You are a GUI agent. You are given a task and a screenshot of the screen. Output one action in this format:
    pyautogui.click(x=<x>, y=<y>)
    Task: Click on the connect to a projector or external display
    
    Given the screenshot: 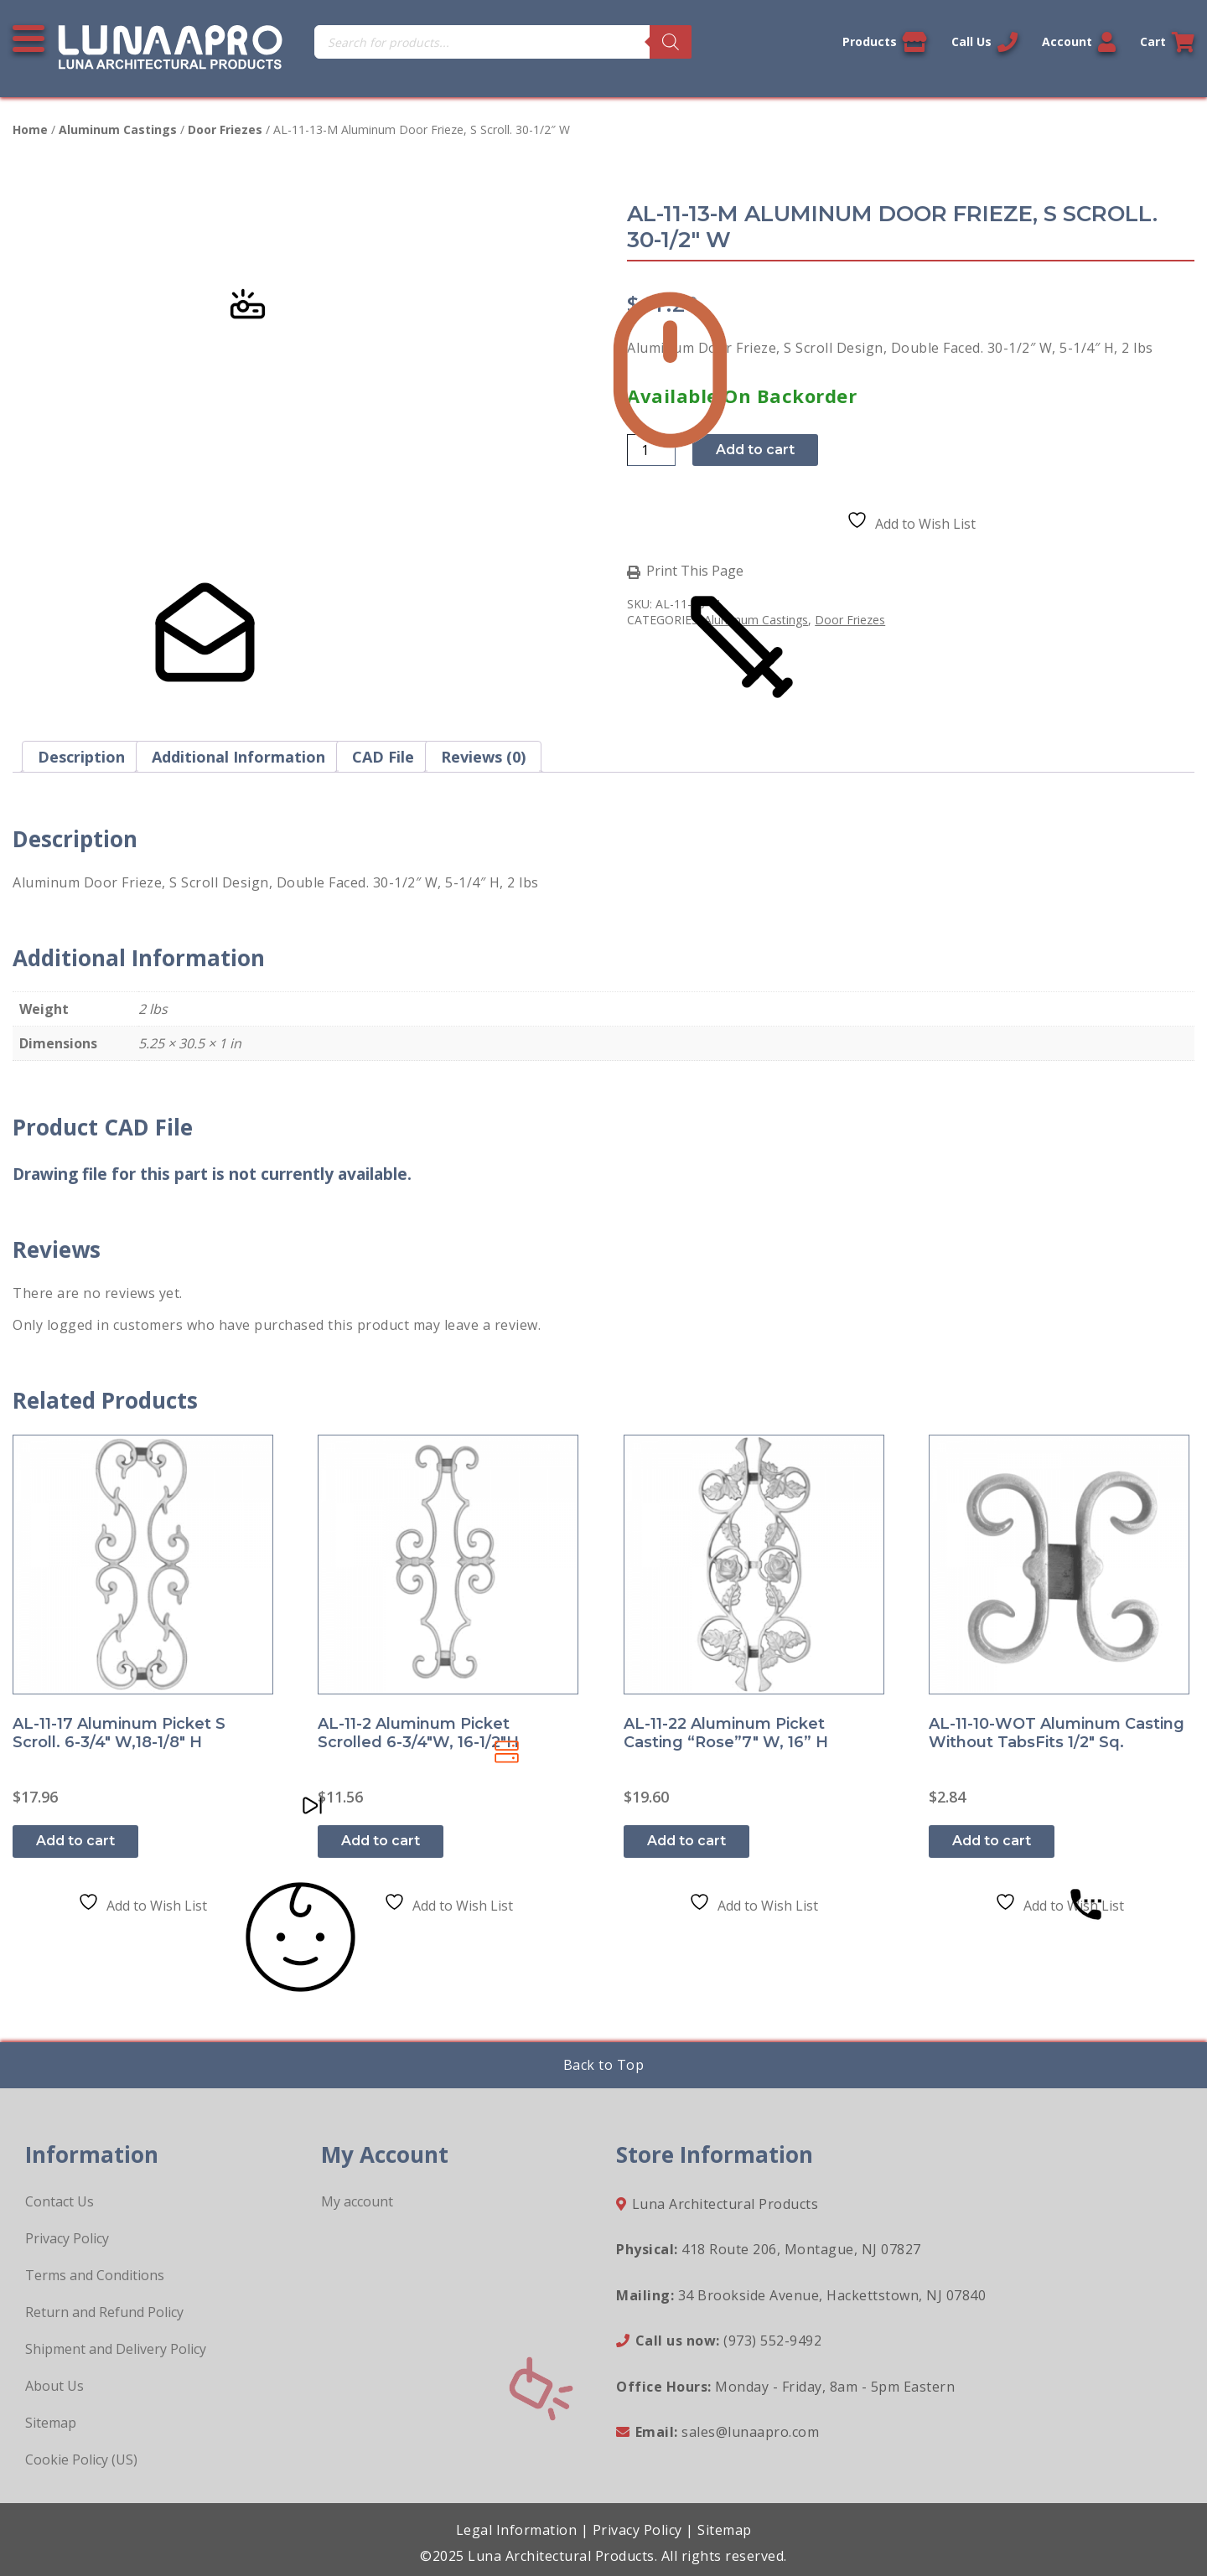 What is the action you would take?
    pyautogui.click(x=247, y=304)
    